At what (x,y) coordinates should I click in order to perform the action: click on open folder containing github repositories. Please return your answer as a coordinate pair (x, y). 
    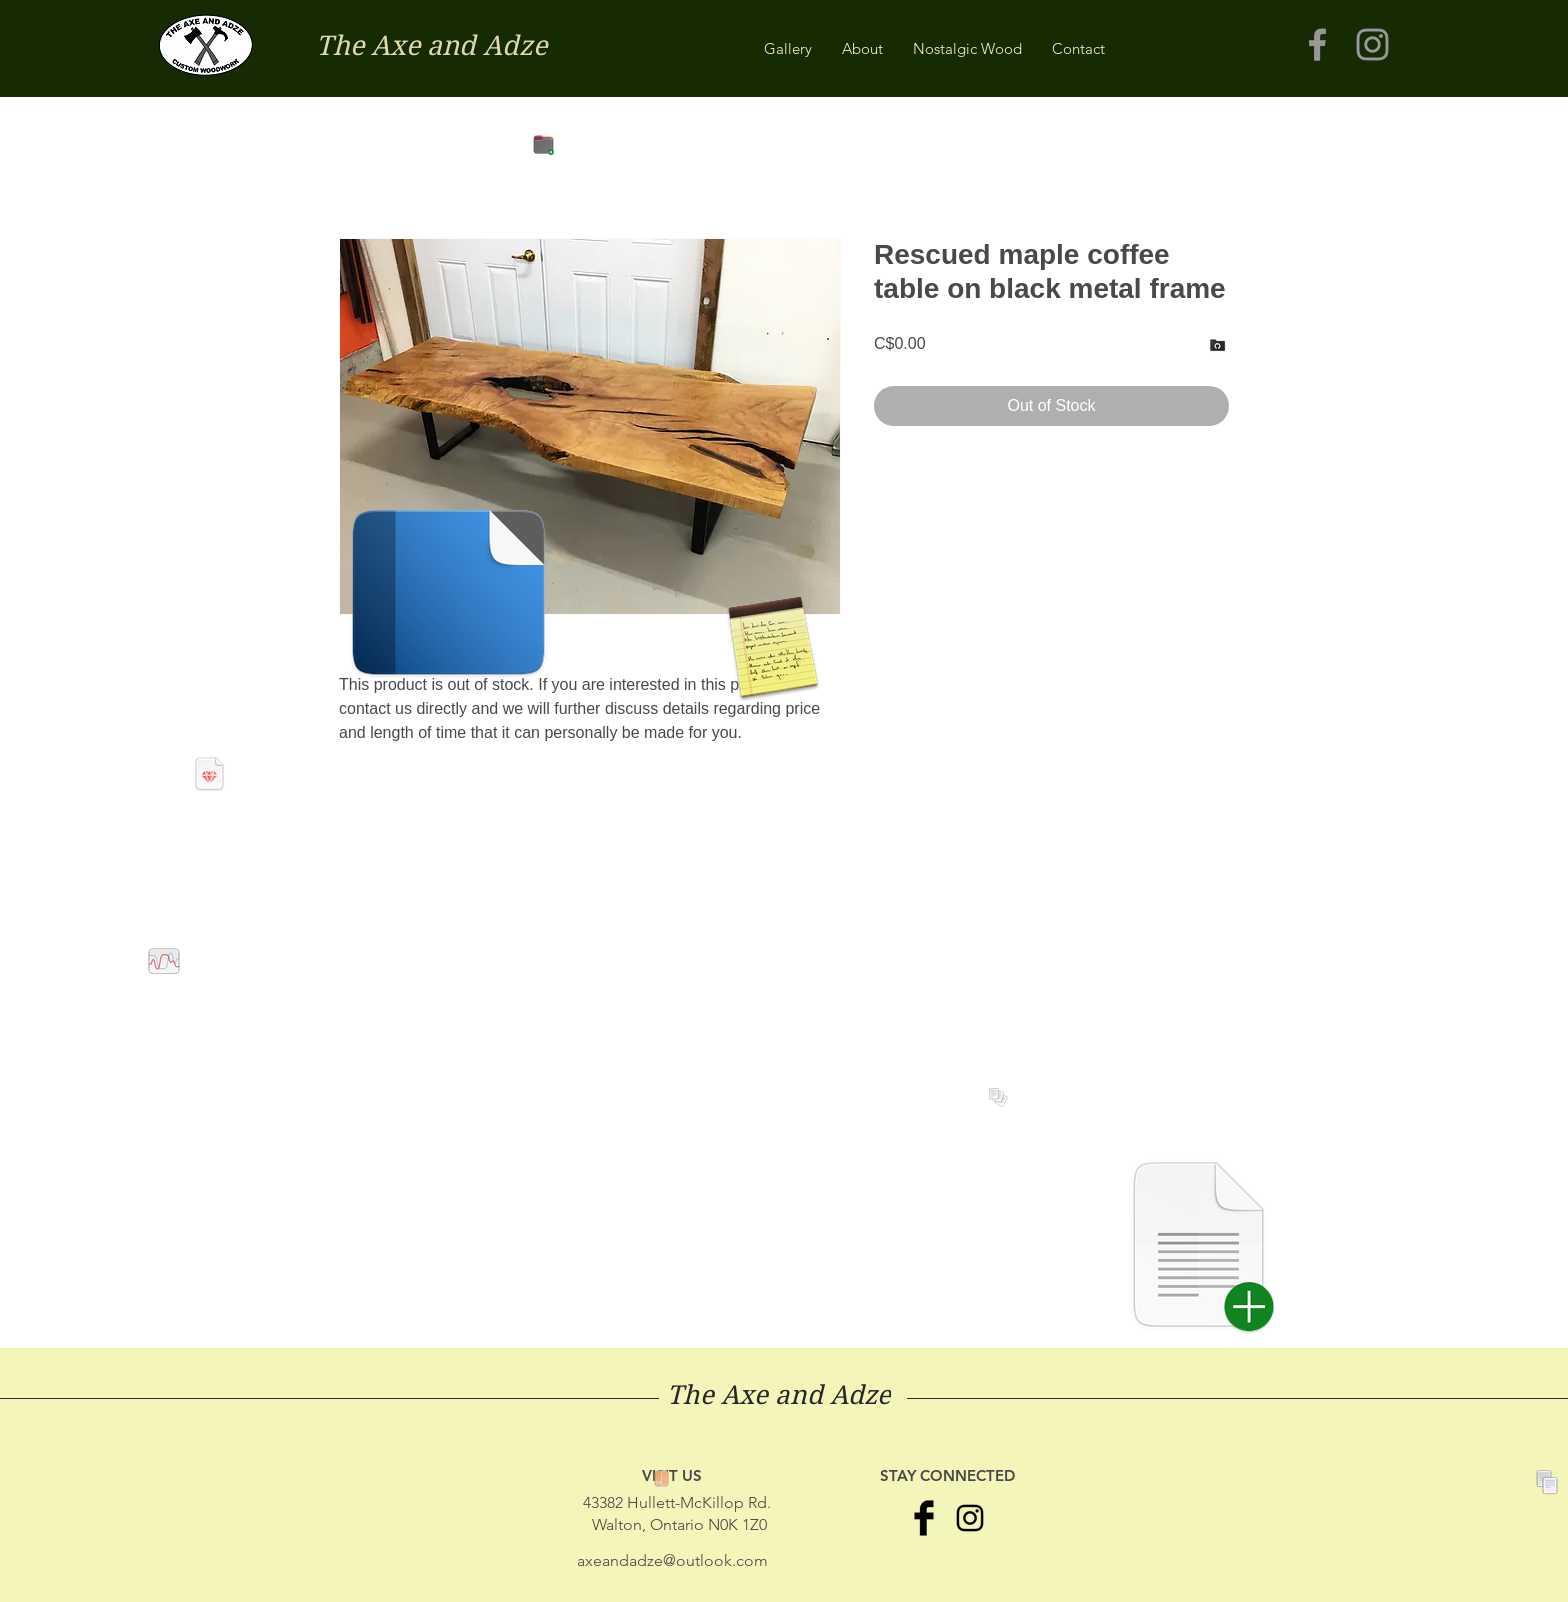
    Looking at the image, I should click on (1217, 345).